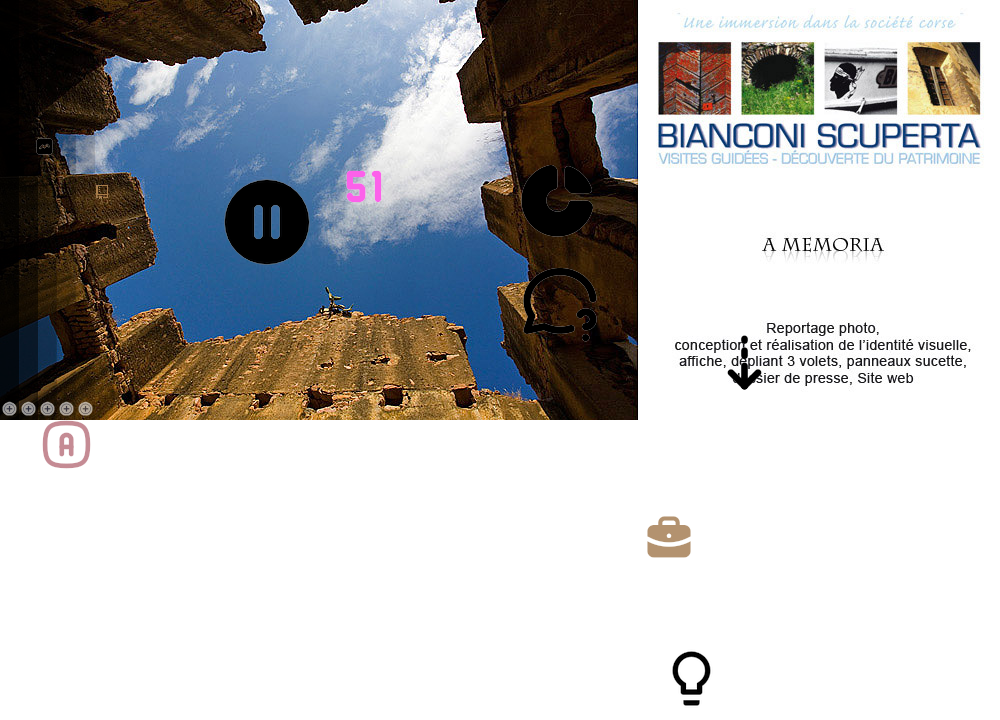  What do you see at coordinates (691, 678) in the screenshot?
I see `view tips or suggestions` at bounding box center [691, 678].